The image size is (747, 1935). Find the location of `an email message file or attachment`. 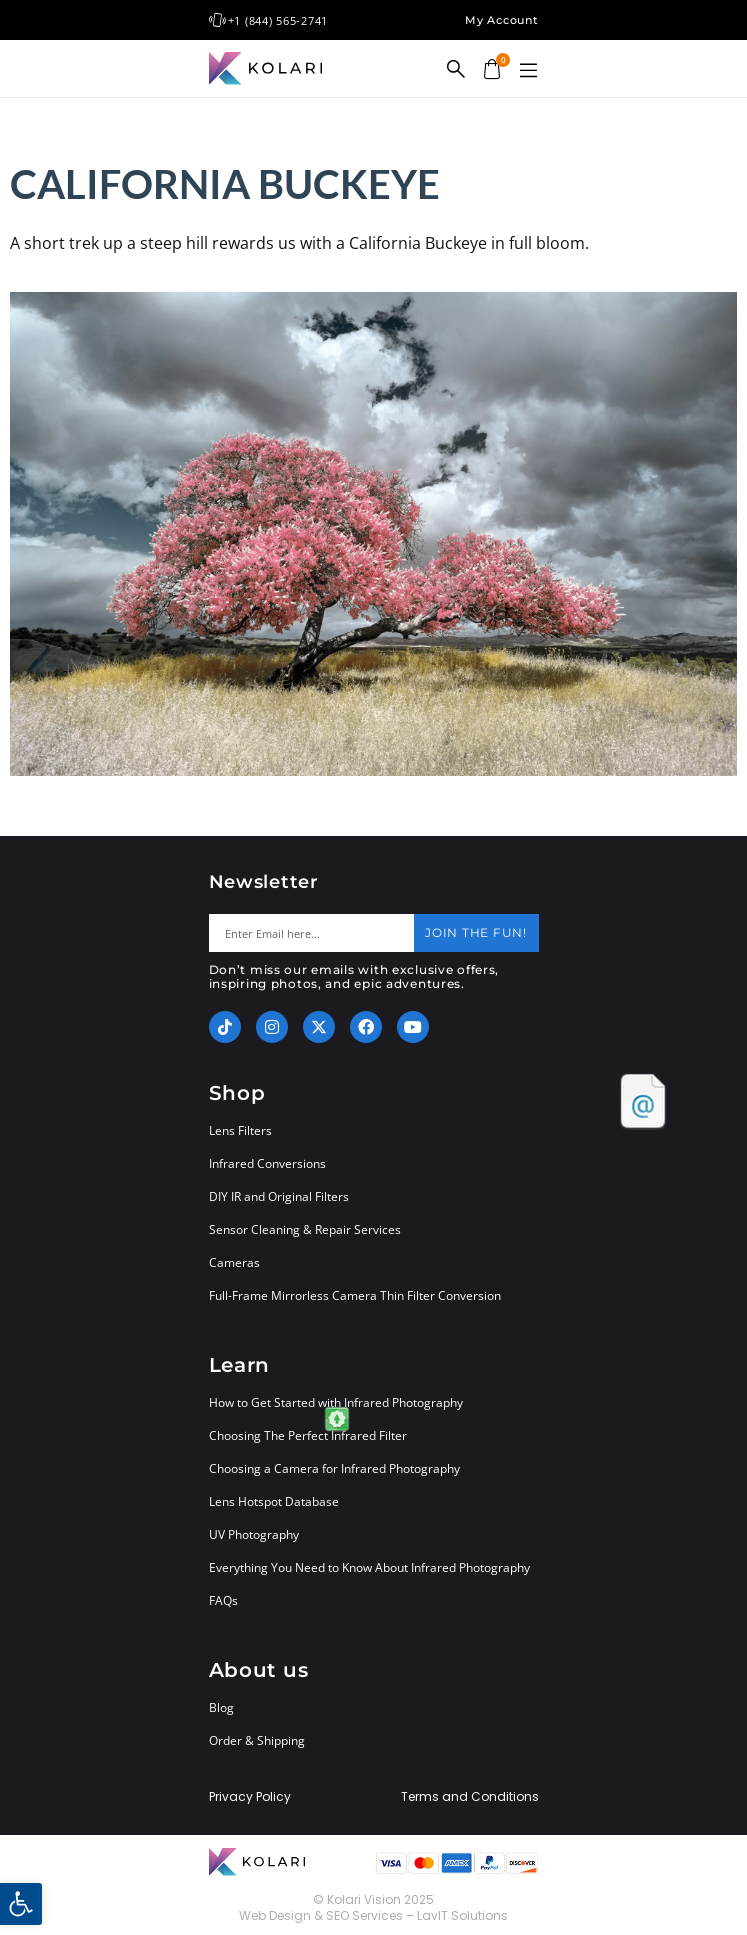

an email message file or attachment is located at coordinates (643, 1101).